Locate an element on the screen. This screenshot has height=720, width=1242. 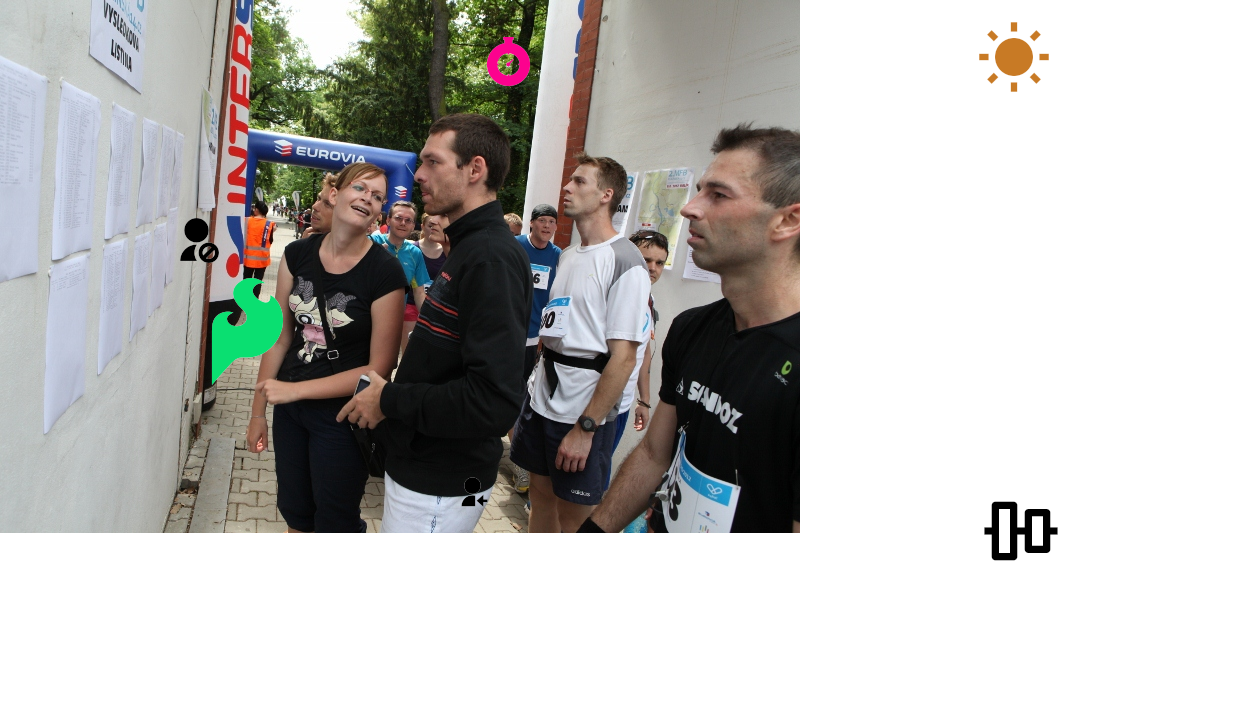
align items to vertical center is located at coordinates (1021, 531).